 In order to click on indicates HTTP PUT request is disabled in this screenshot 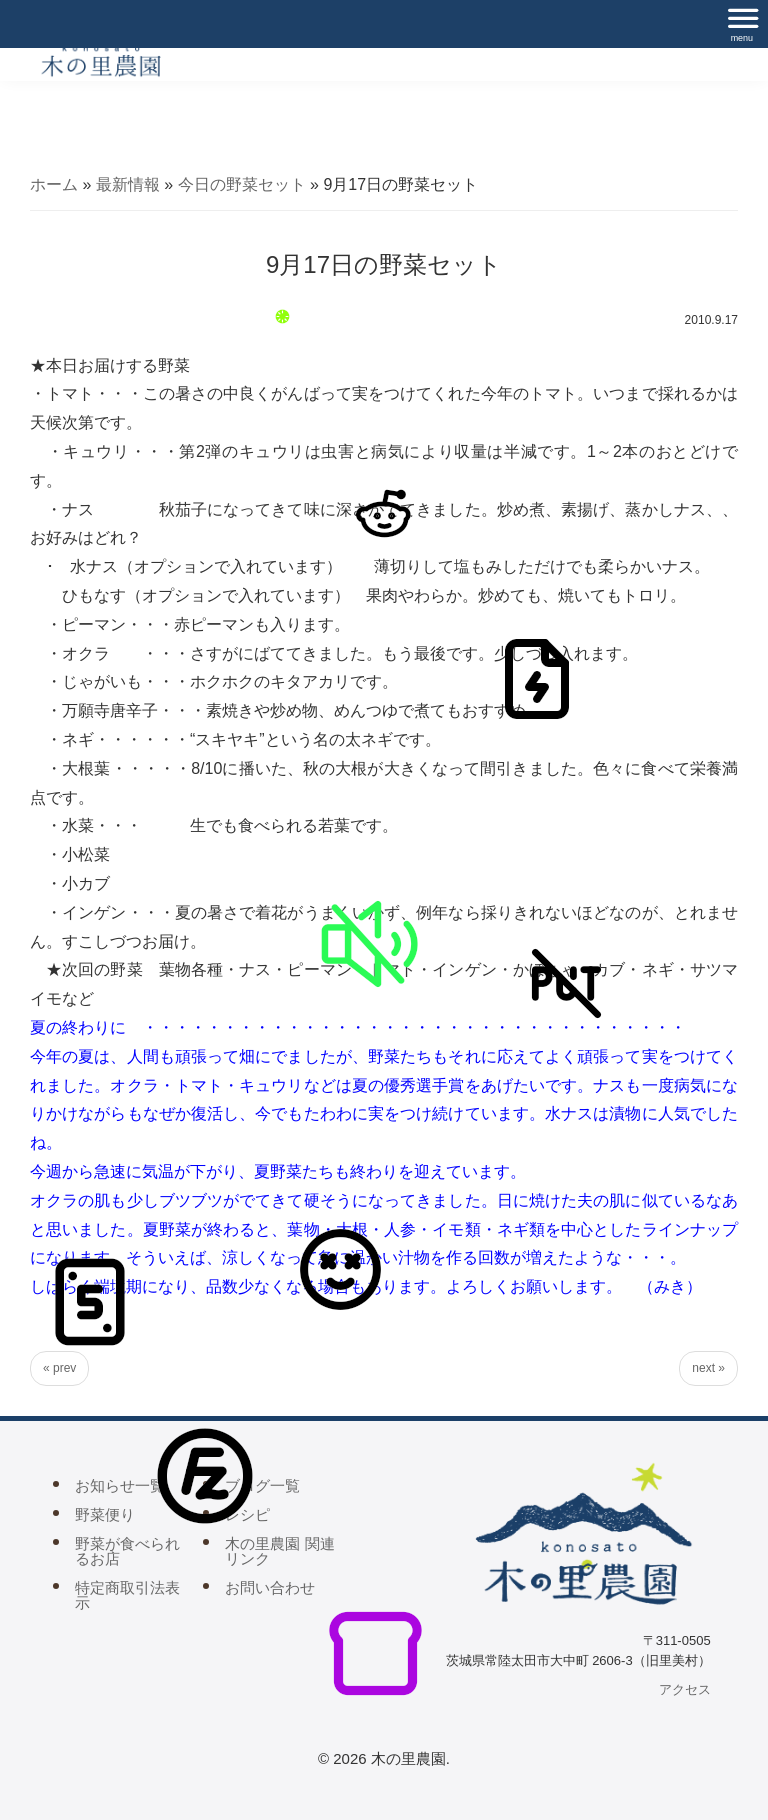, I will do `click(566, 983)`.